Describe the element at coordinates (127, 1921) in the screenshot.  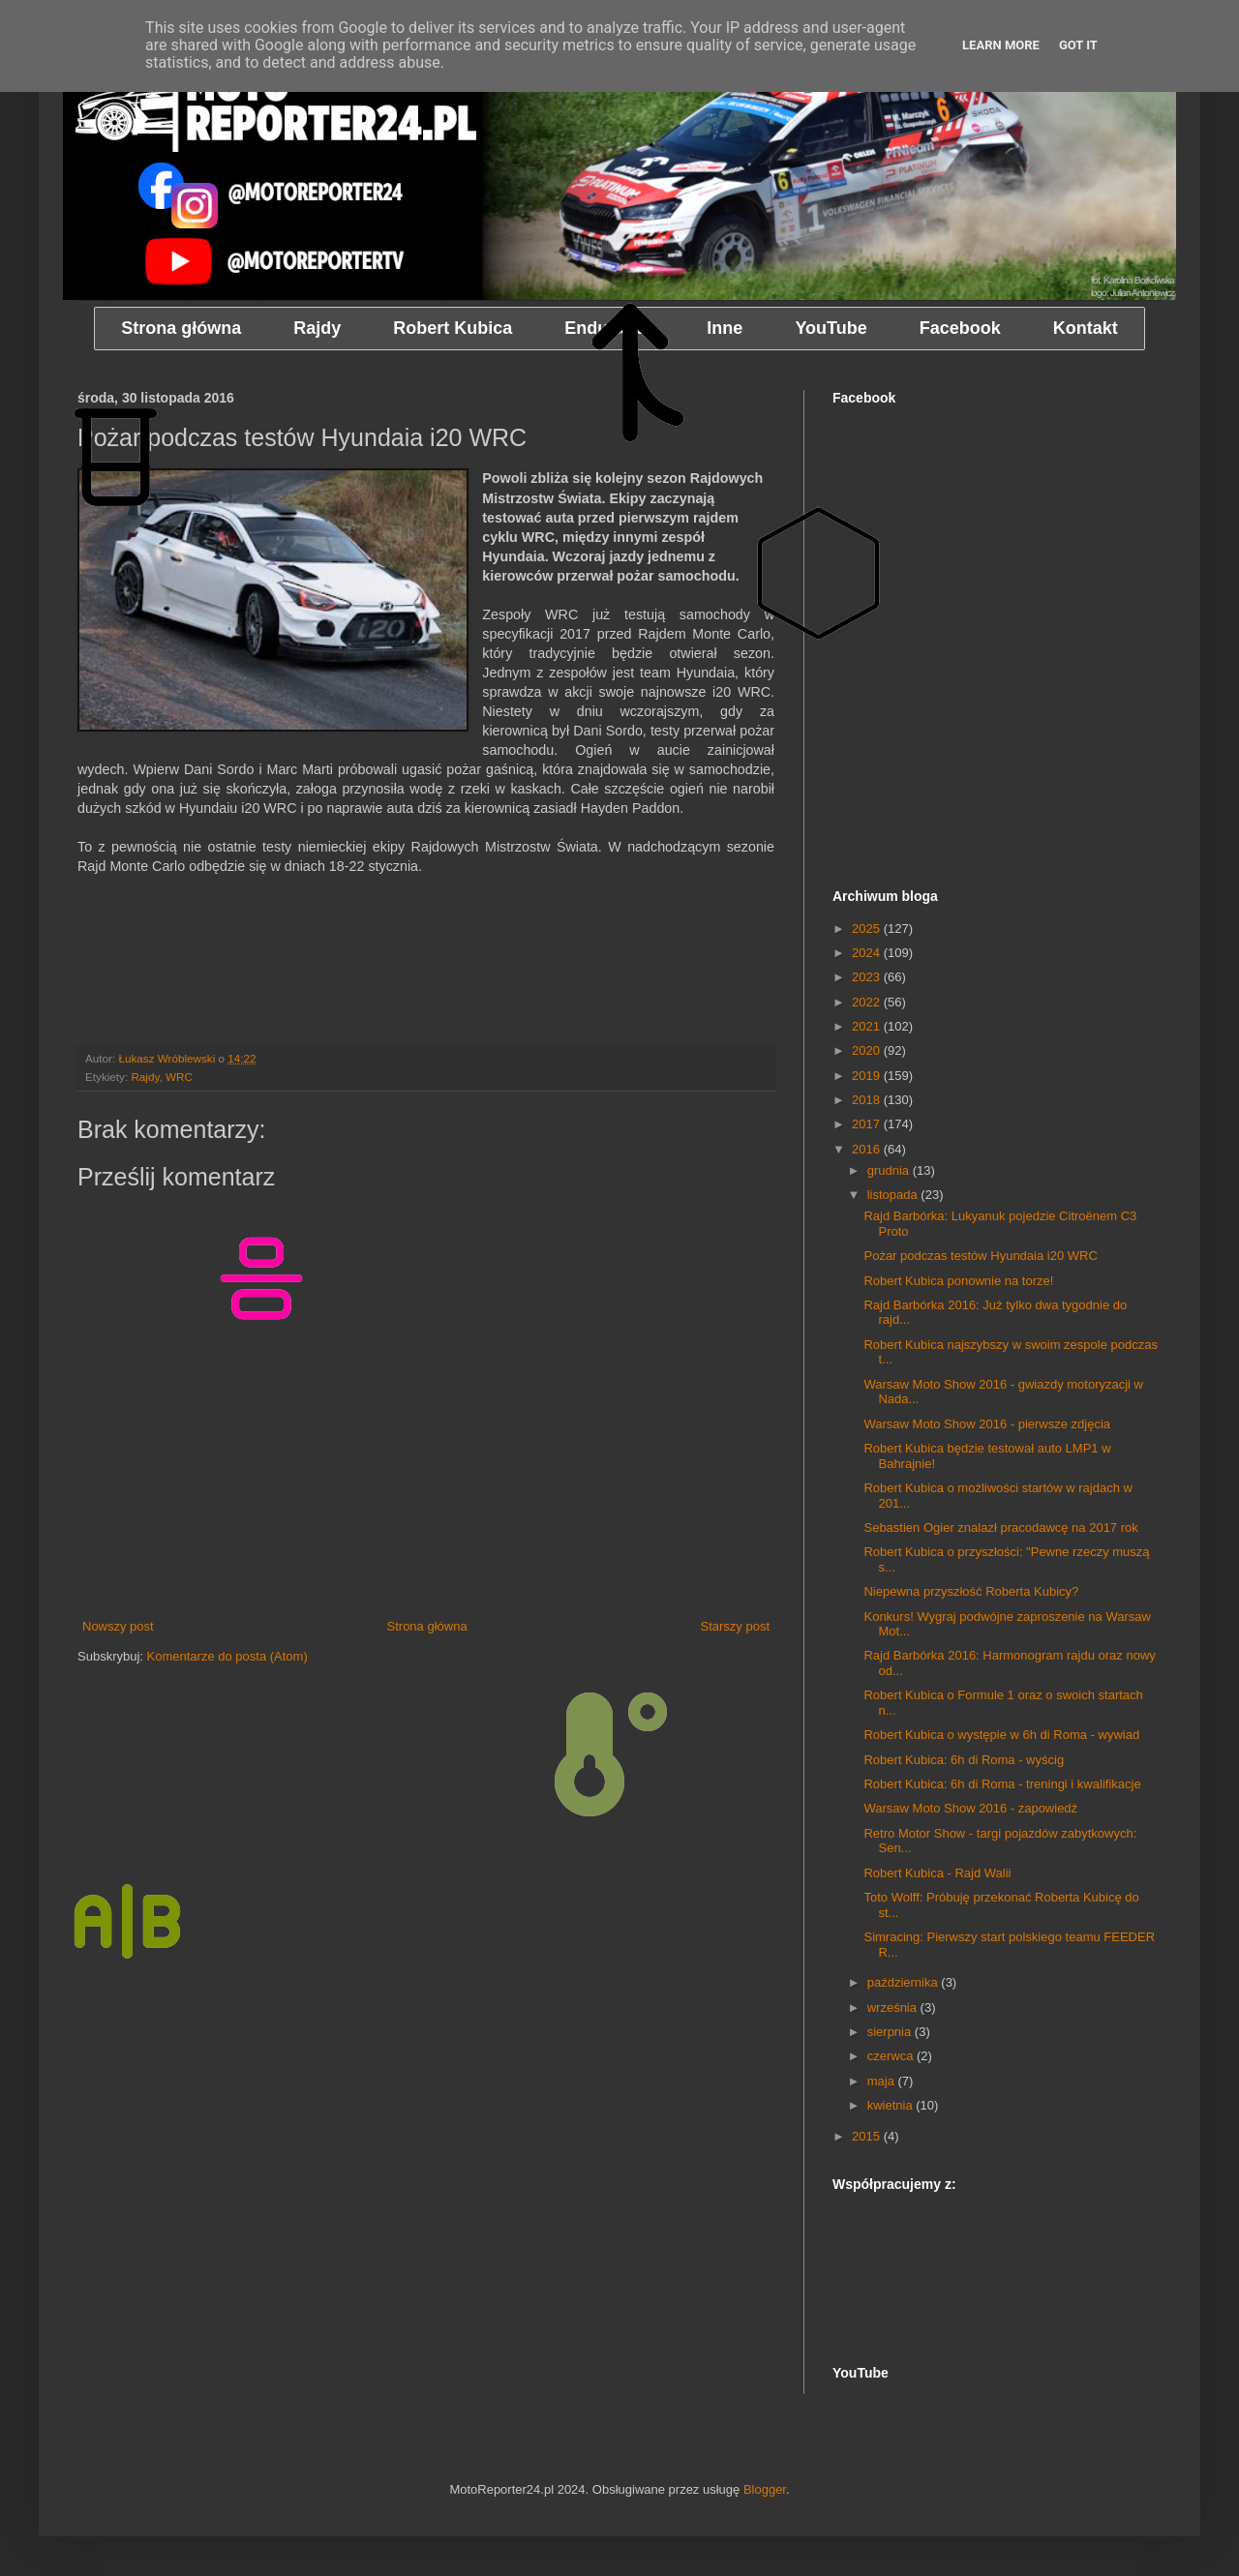
I see `toggle between A/B testing variants` at that location.